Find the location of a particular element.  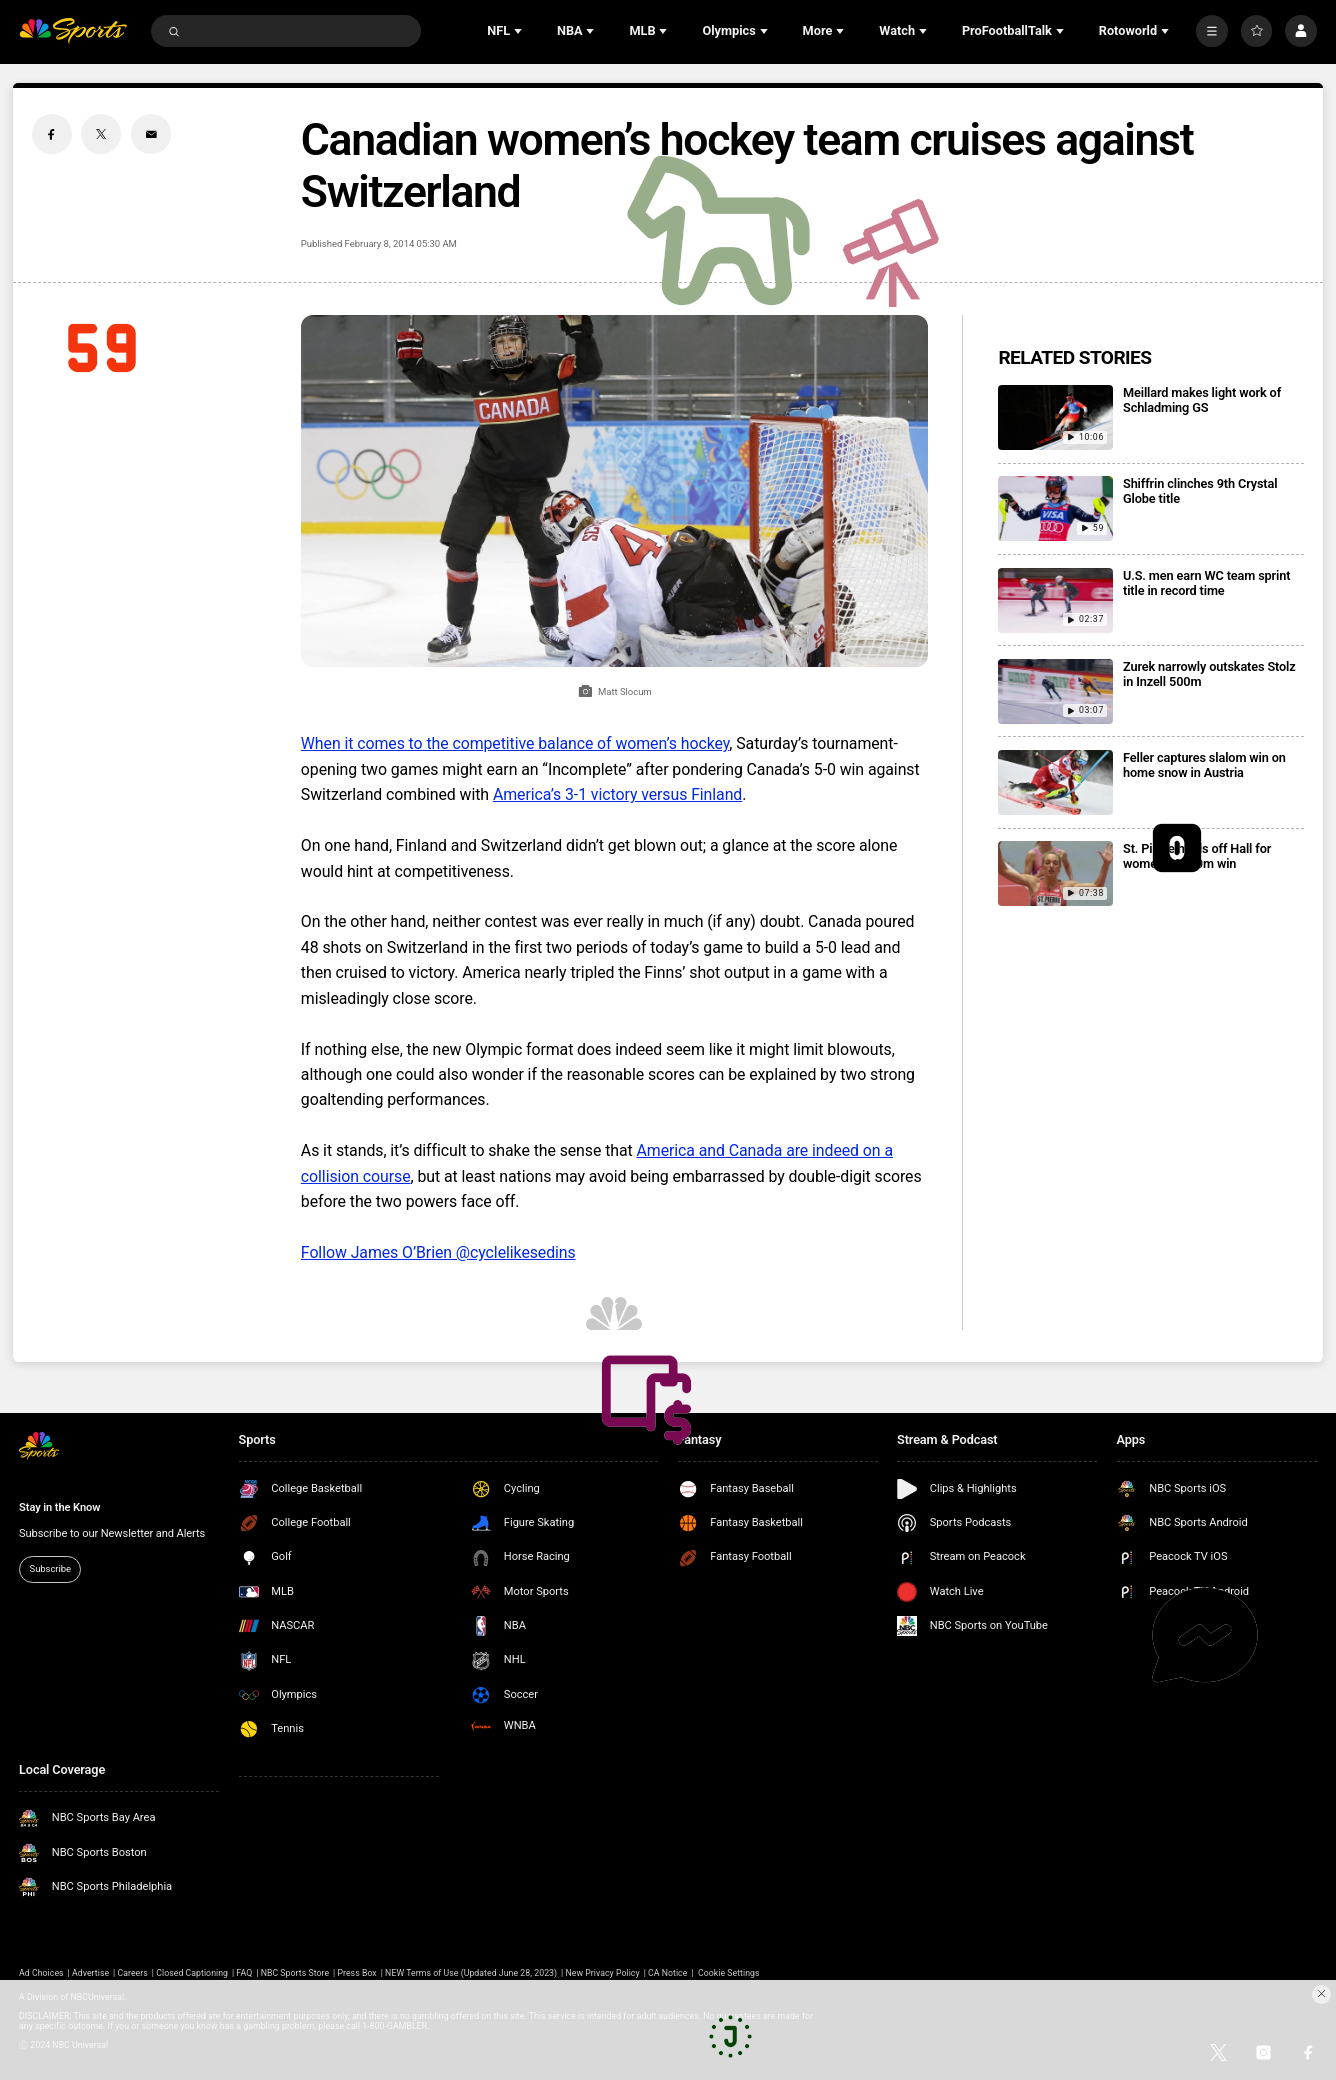

explore or discover new content is located at coordinates (893, 253).